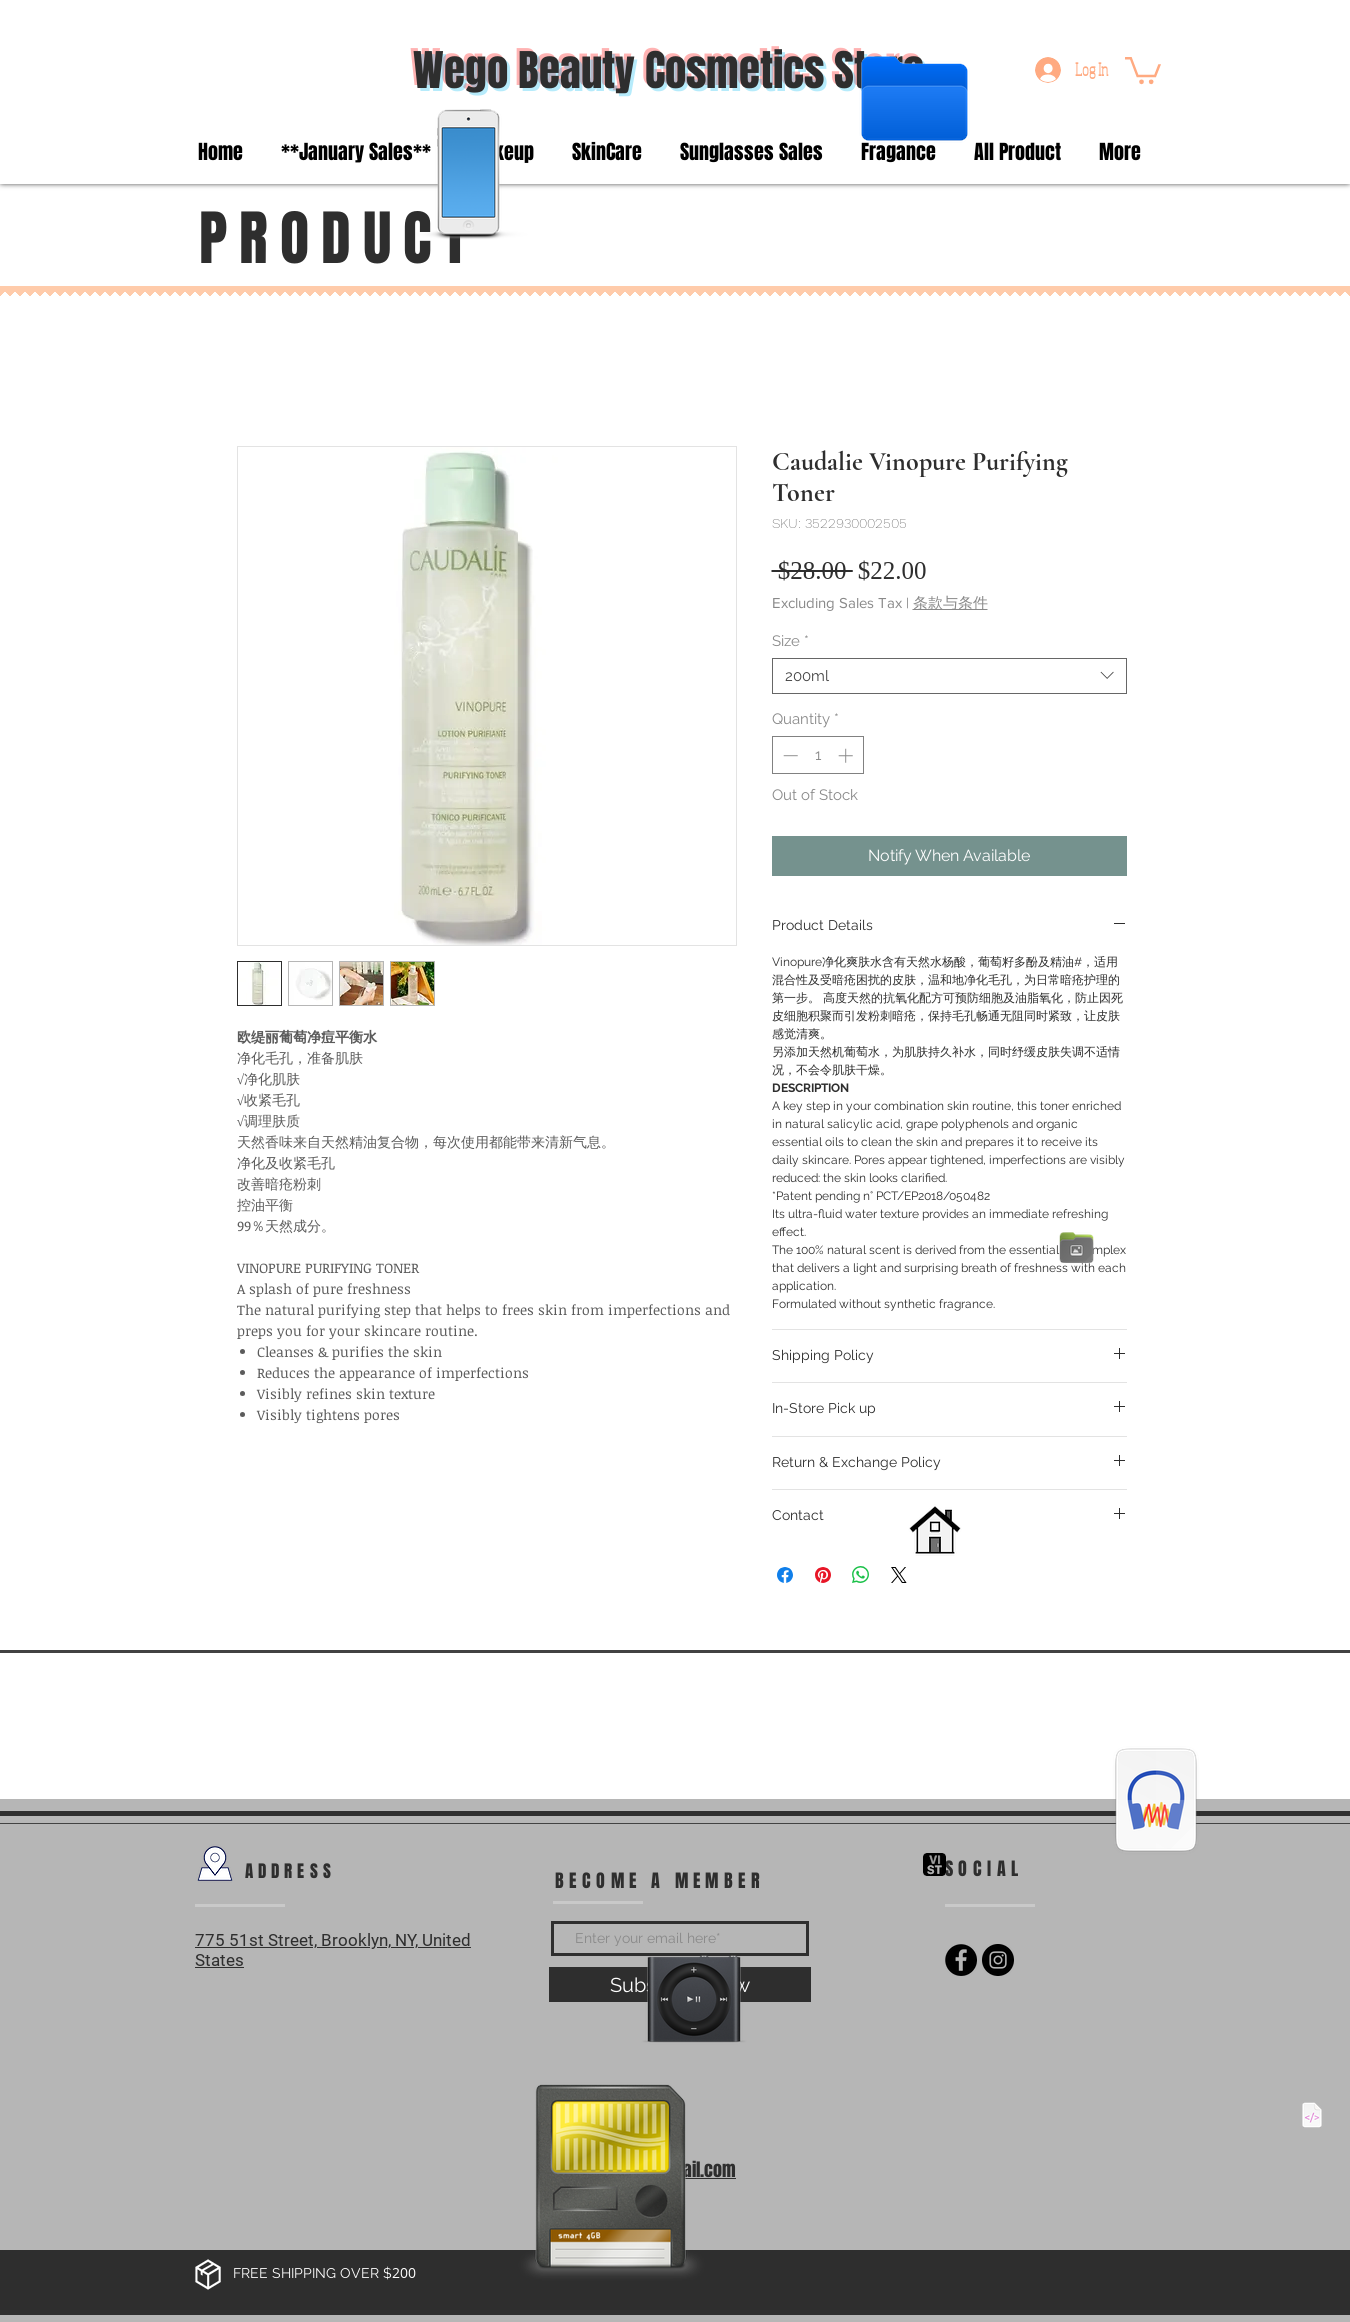 This screenshot has width=1350, height=2322. What do you see at coordinates (468, 174) in the screenshot?
I see `iPod Touch device connected` at bounding box center [468, 174].